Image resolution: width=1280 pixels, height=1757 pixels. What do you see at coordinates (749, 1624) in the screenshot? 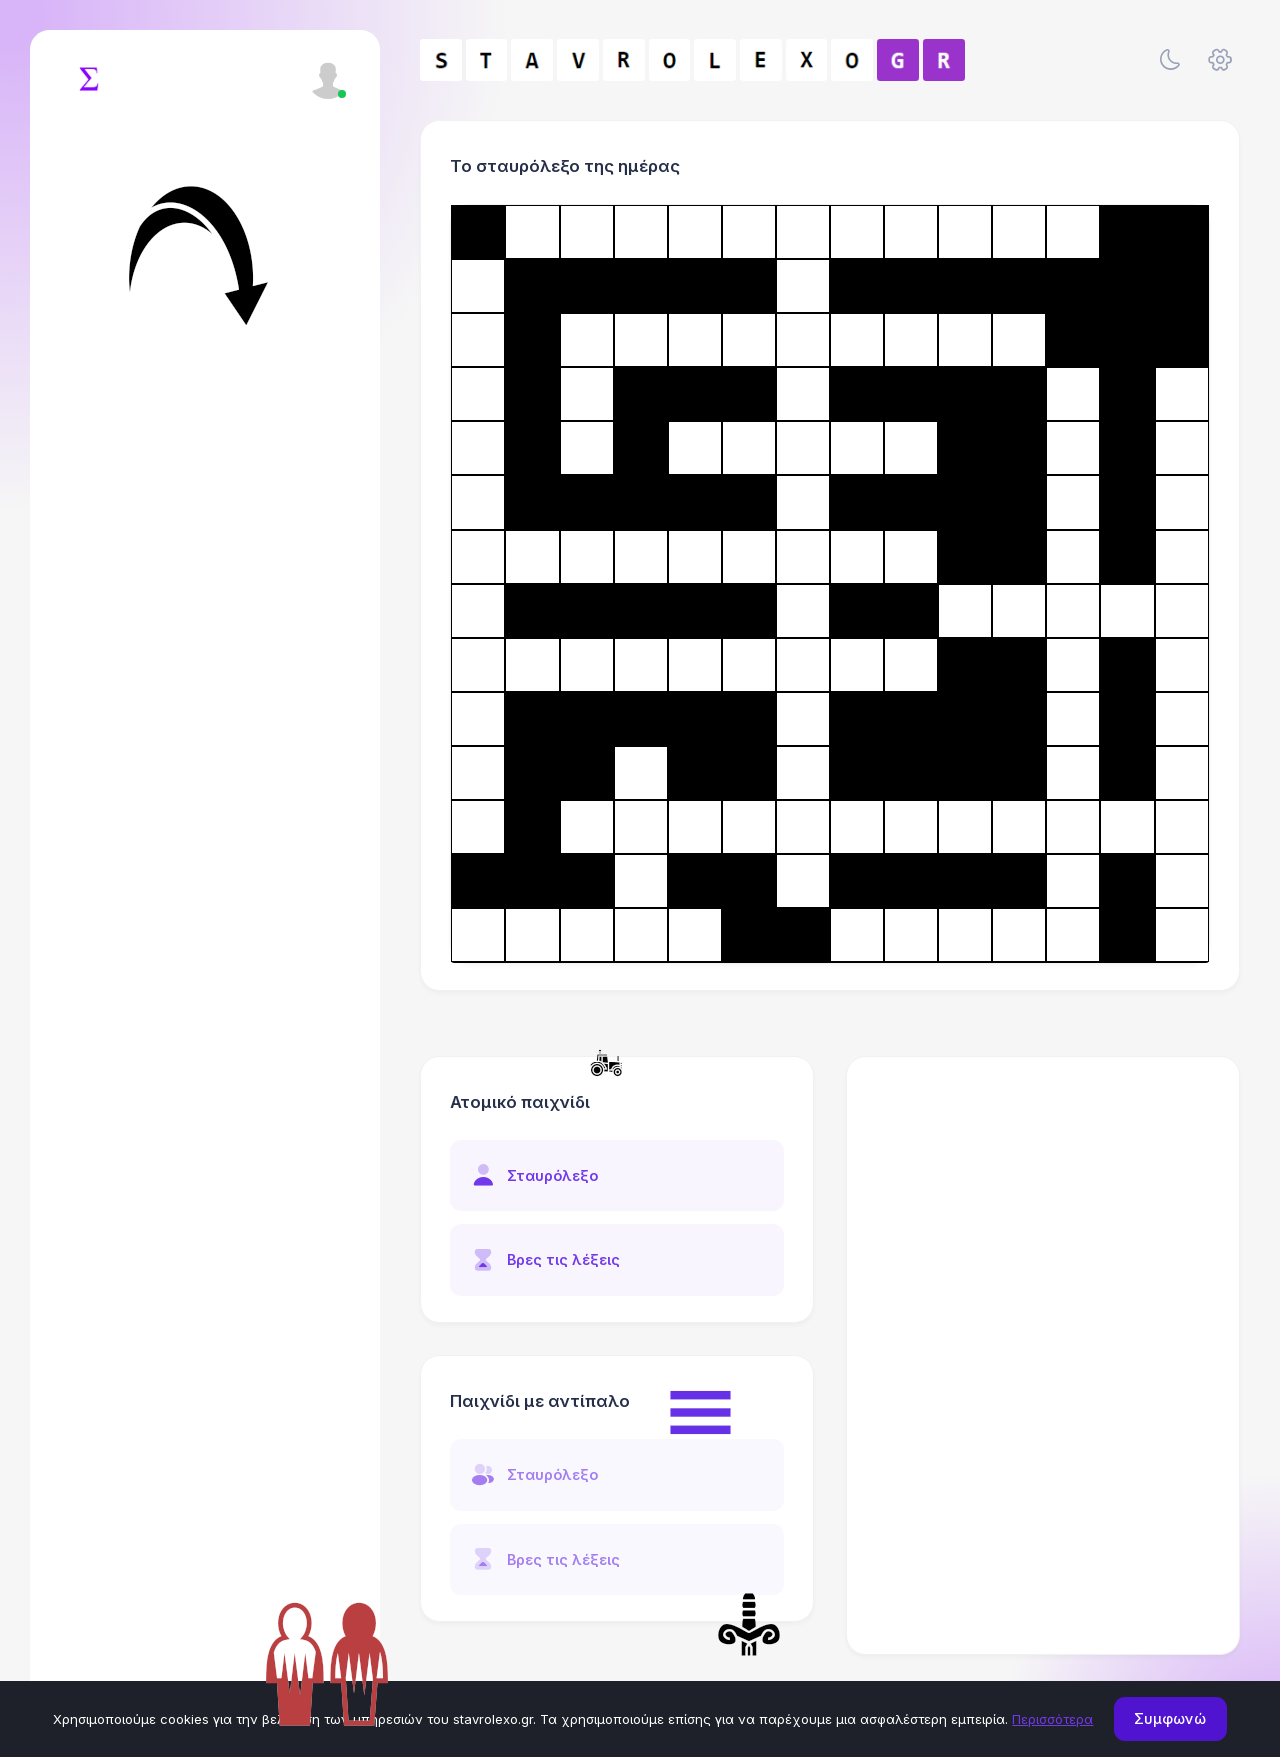
I see `select a sword or melee weapon` at bounding box center [749, 1624].